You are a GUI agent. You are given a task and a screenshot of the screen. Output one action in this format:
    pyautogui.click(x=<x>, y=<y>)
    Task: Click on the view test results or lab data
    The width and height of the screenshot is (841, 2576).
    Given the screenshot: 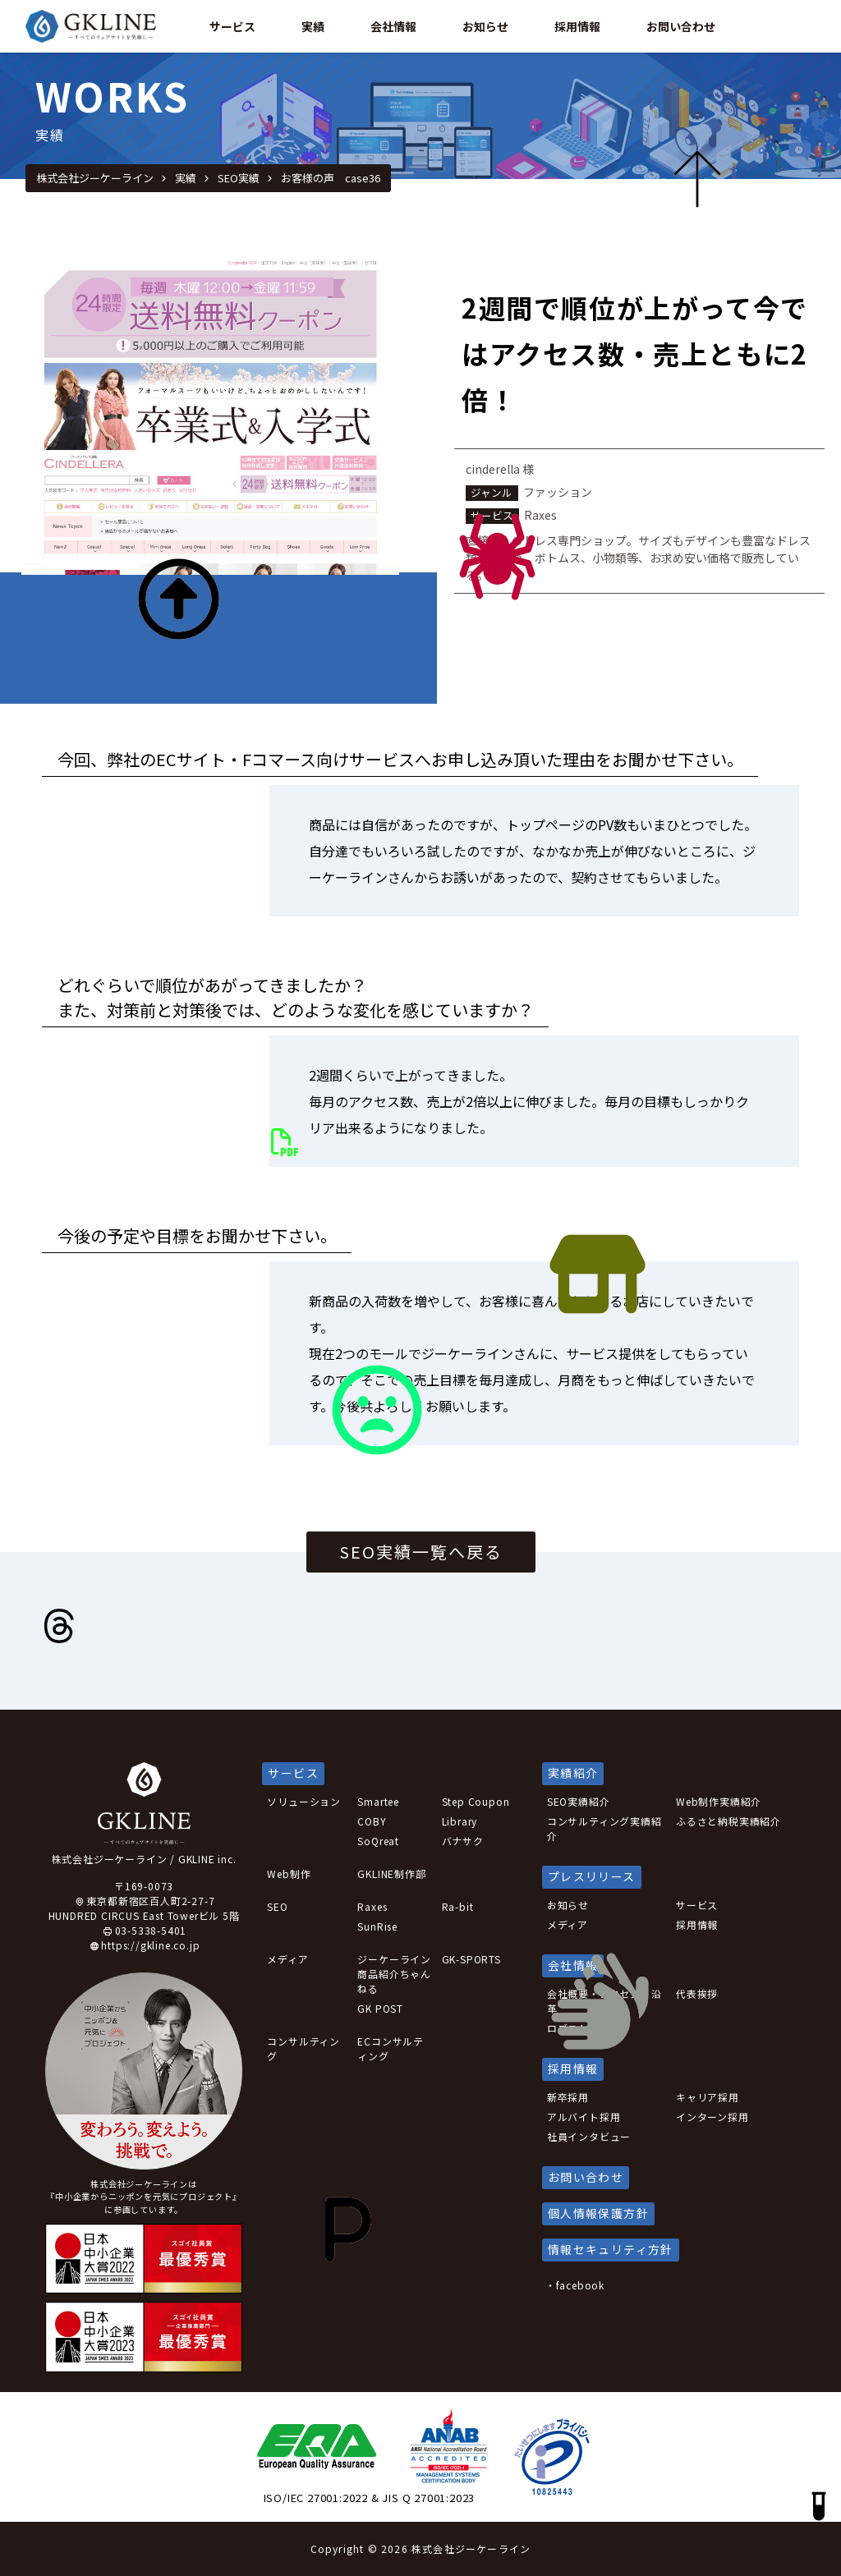 What is the action you would take?
    pyautogui.click(x=819, y=2506)
    